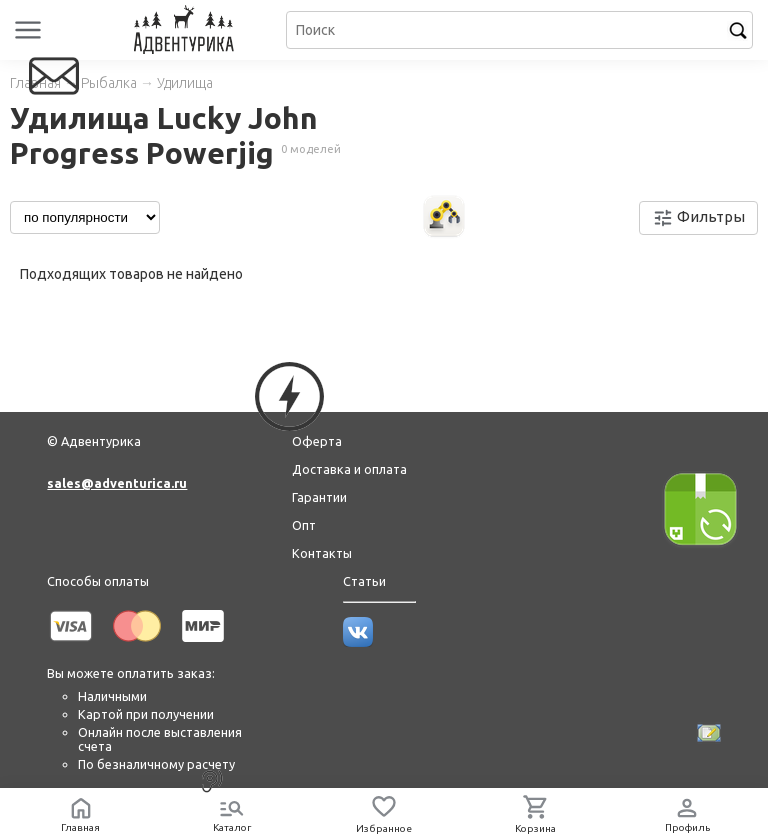 The width and height of the screenshot is (768, 838). I want to click on open gnome builder development environment, so click(444, 216).